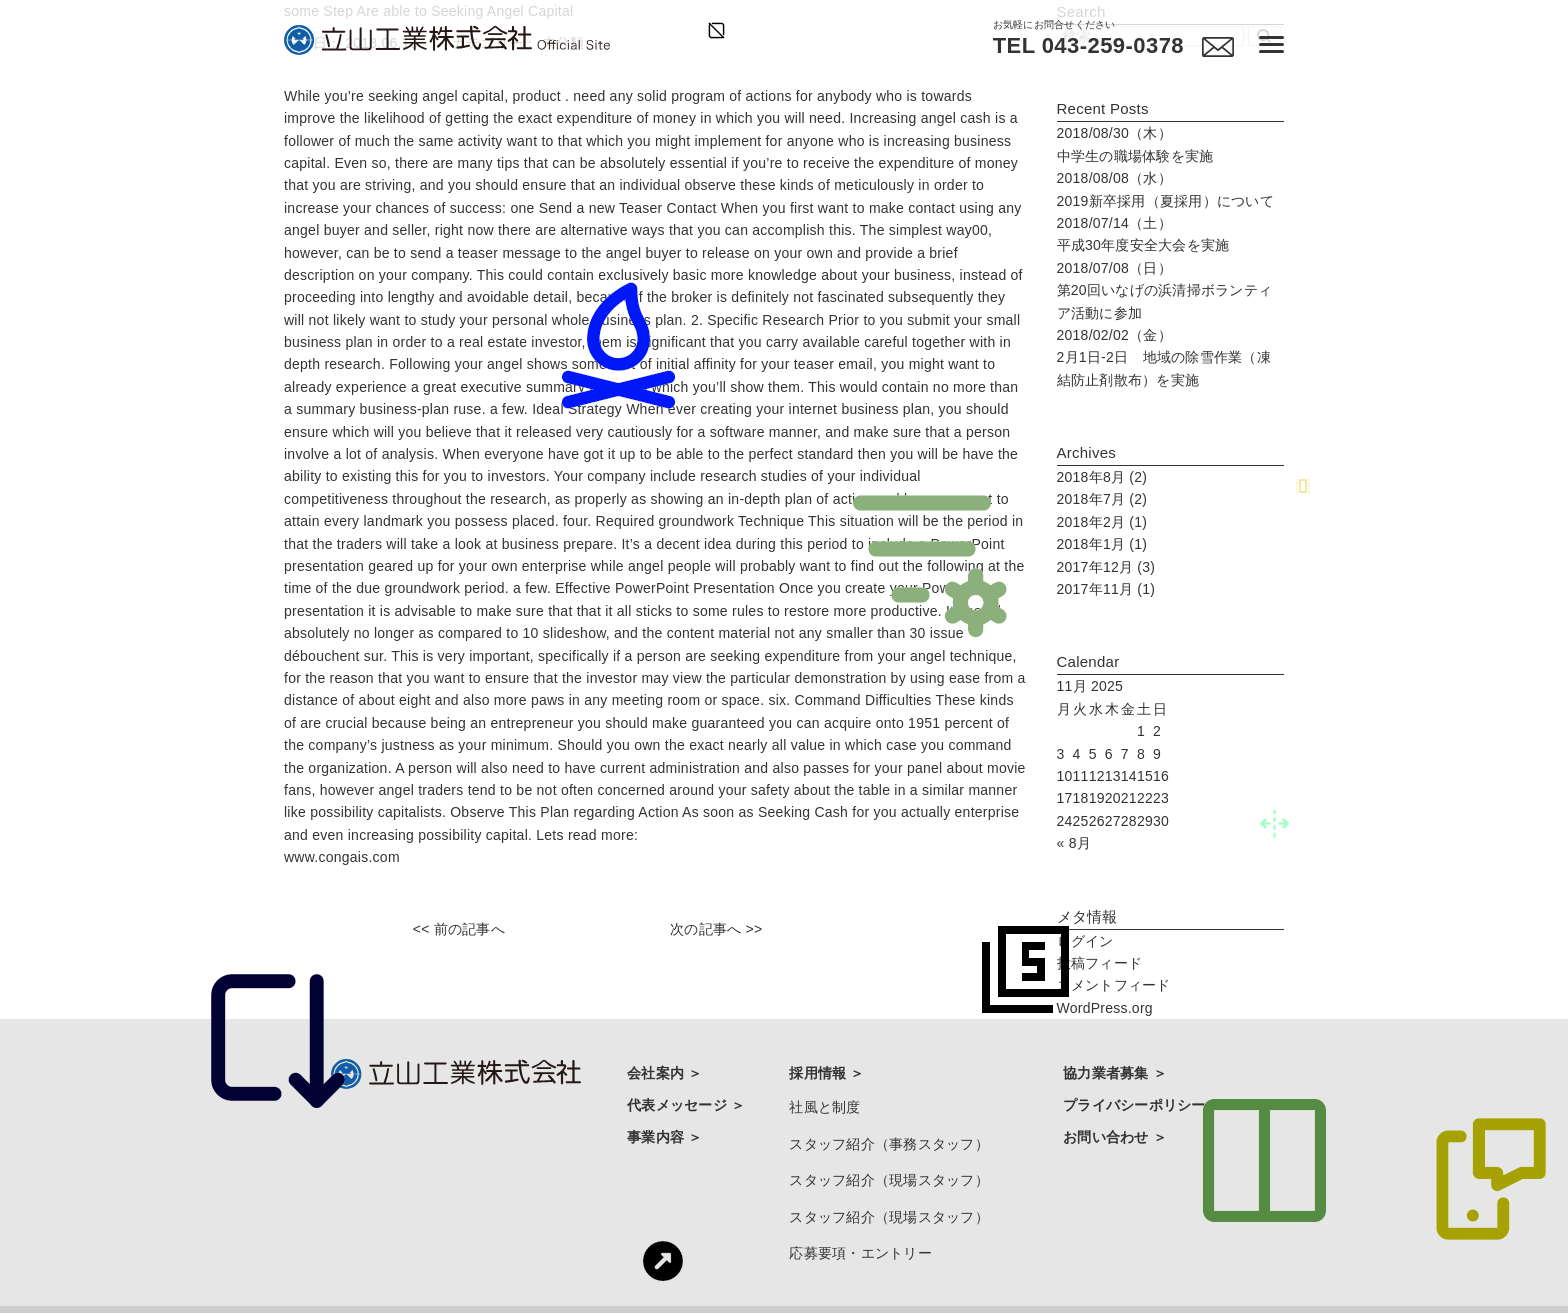 The height and width of the screenshot is (1313, 1568). I want to click on configure filter settings, so click(922, 549).